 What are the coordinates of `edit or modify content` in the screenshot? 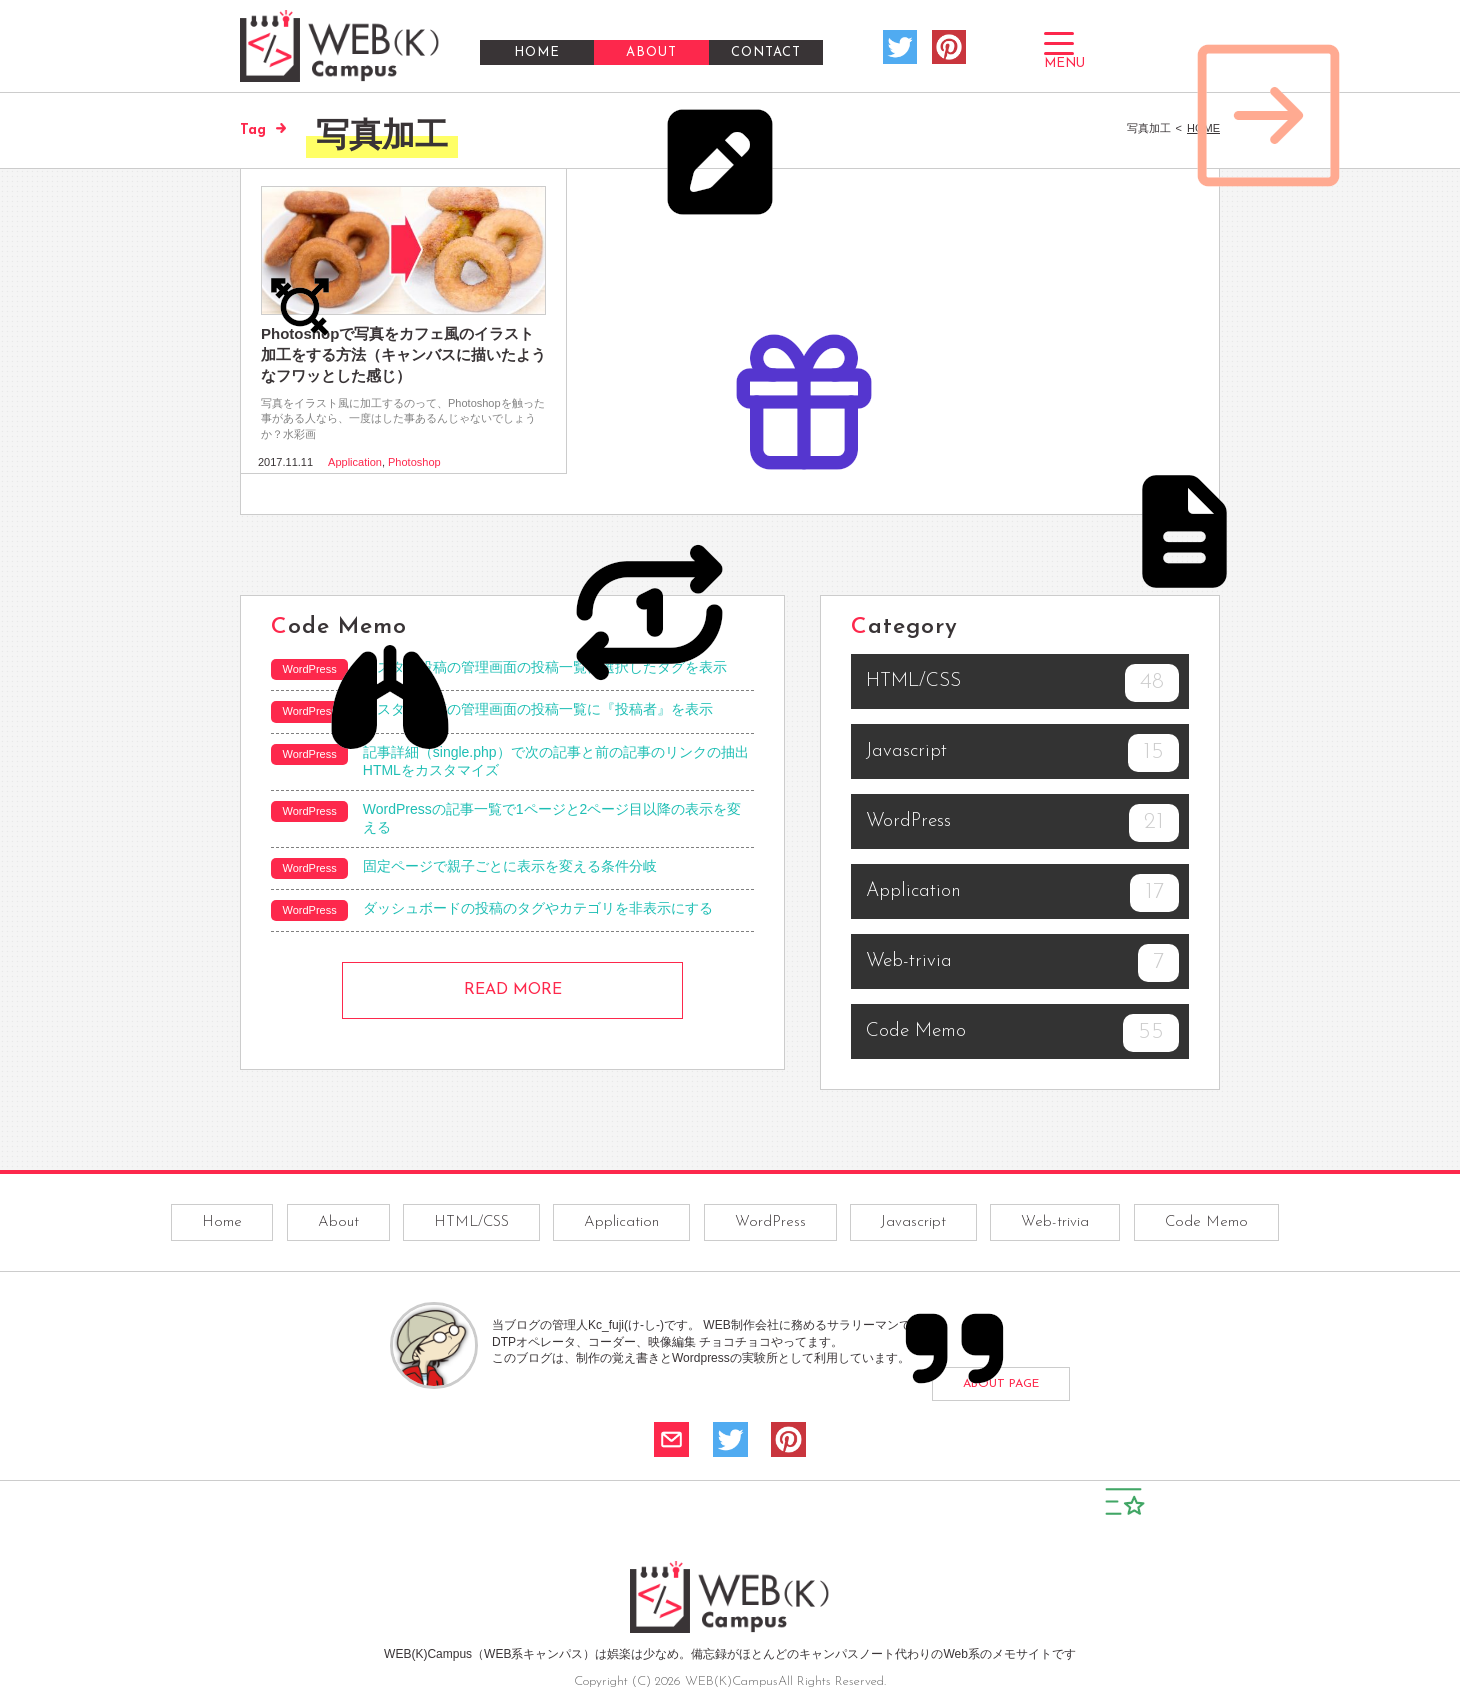 It's located at (720, 162).